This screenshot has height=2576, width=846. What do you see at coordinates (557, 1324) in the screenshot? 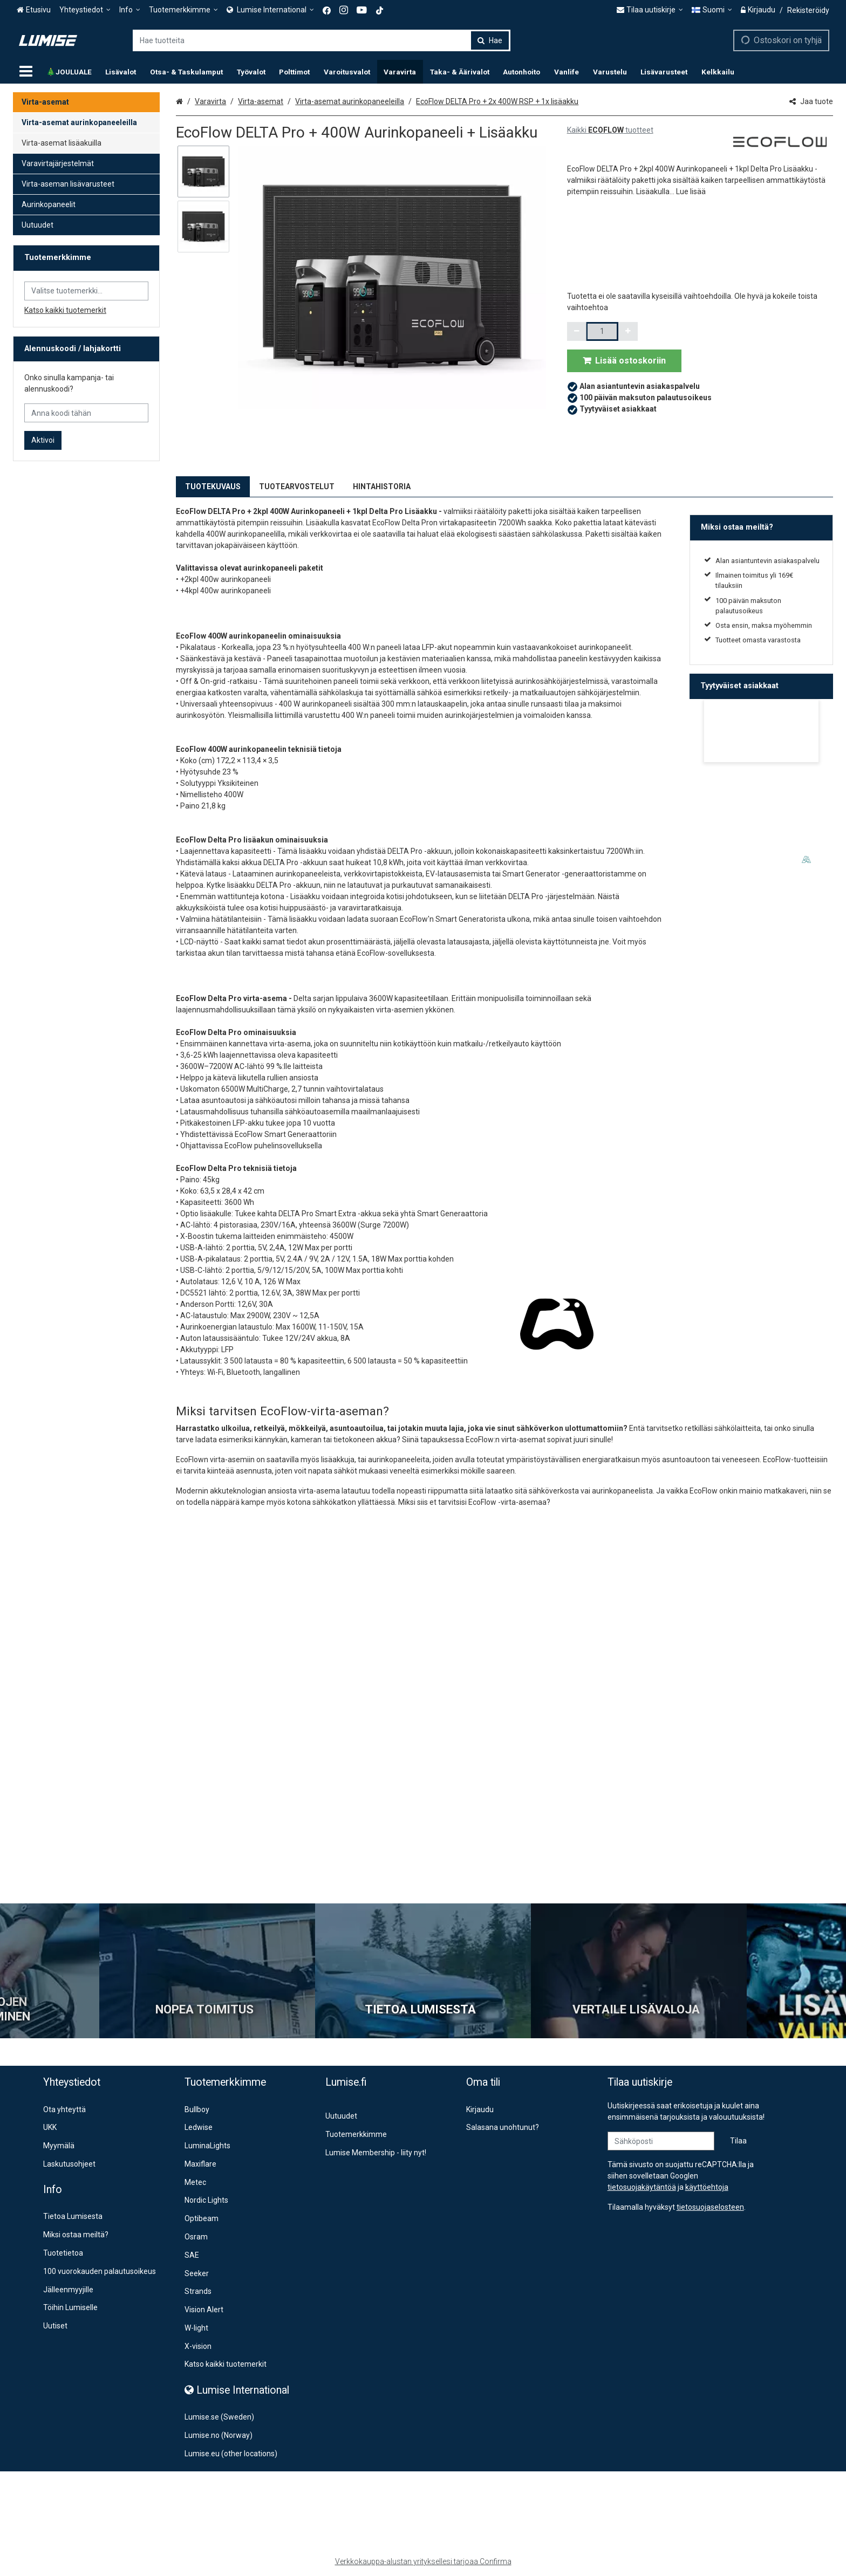
I see `visit wiki.gg website` at bounding box center [557, 1324].